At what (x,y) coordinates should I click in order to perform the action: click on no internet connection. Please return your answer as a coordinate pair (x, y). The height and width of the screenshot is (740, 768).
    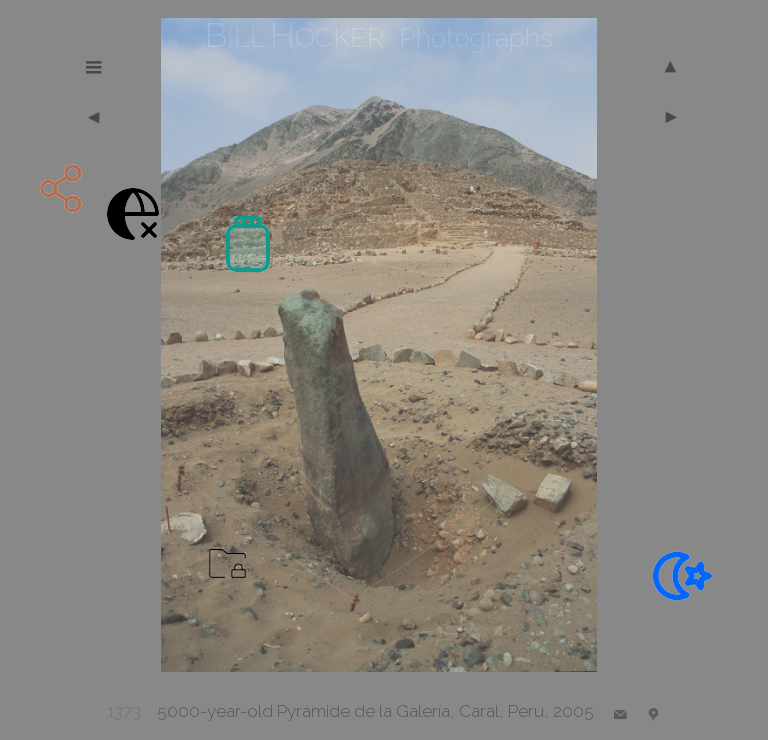
    Looking at the image, I should click on (133, 214).